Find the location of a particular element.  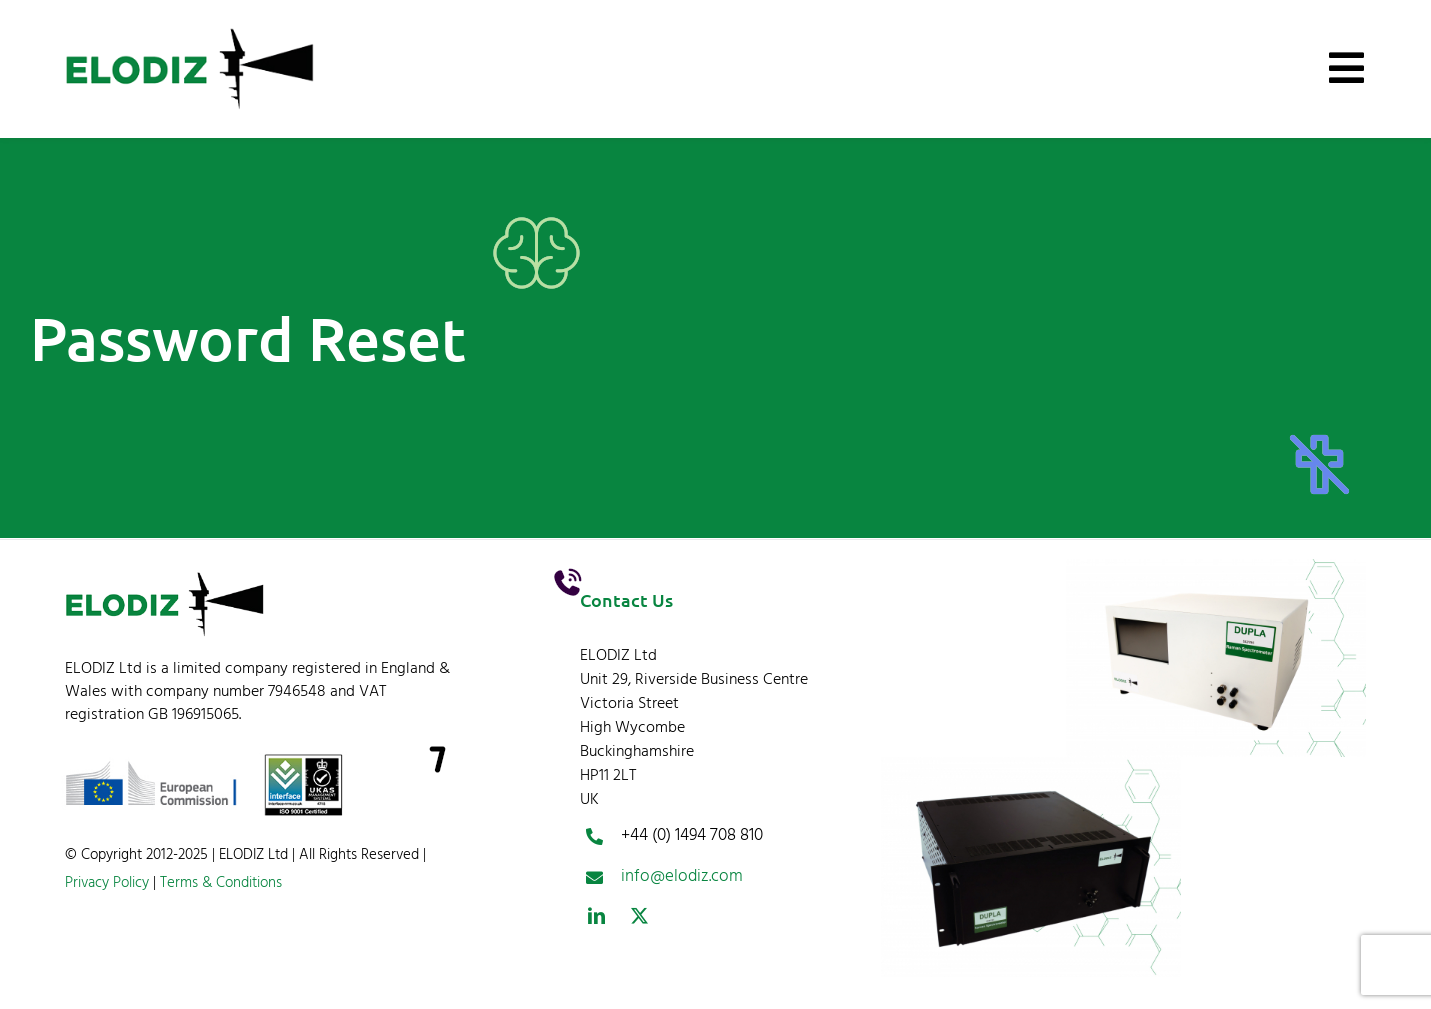

indicates item number 7 in a list or sequence is located at coordinates (437, 759).